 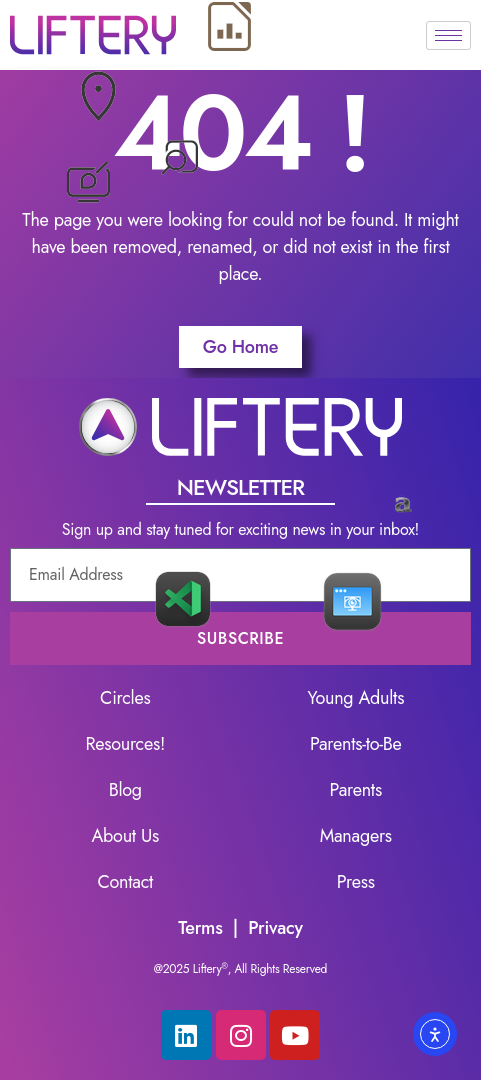 I want to click on open remote desktop or screen sharing preferences, so click(x=352, y=601).